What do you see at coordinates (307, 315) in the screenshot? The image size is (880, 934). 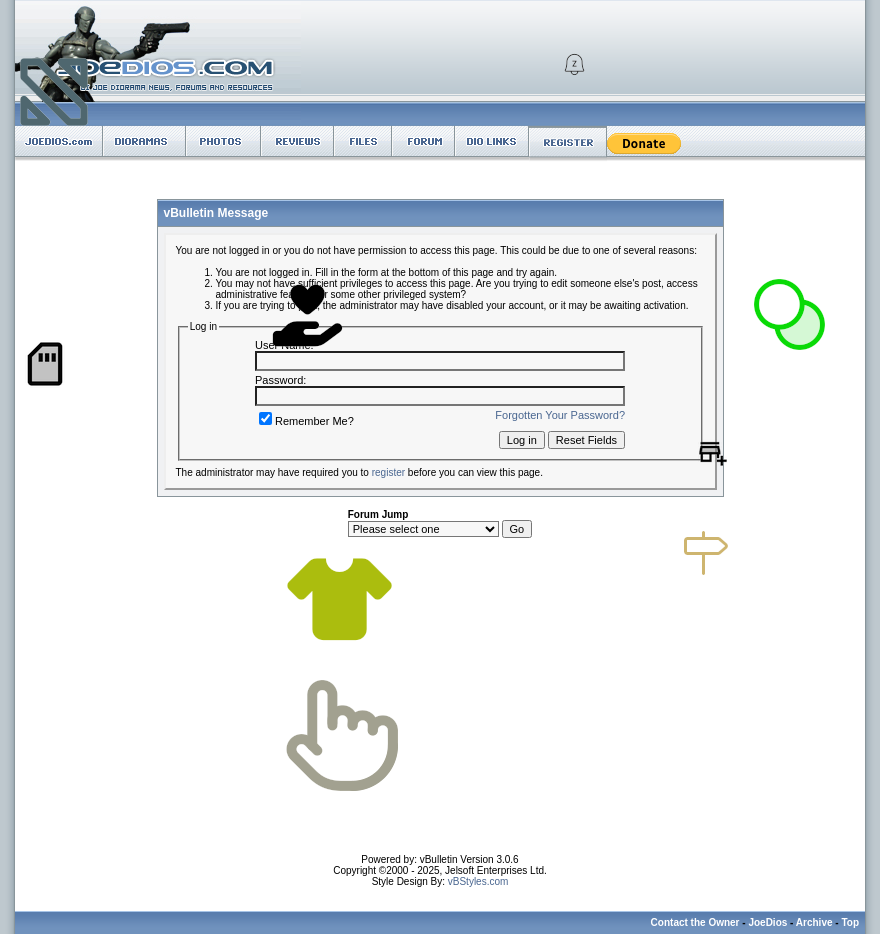 I see `access donation or charitable giving options` at bounding box center [307, 315].